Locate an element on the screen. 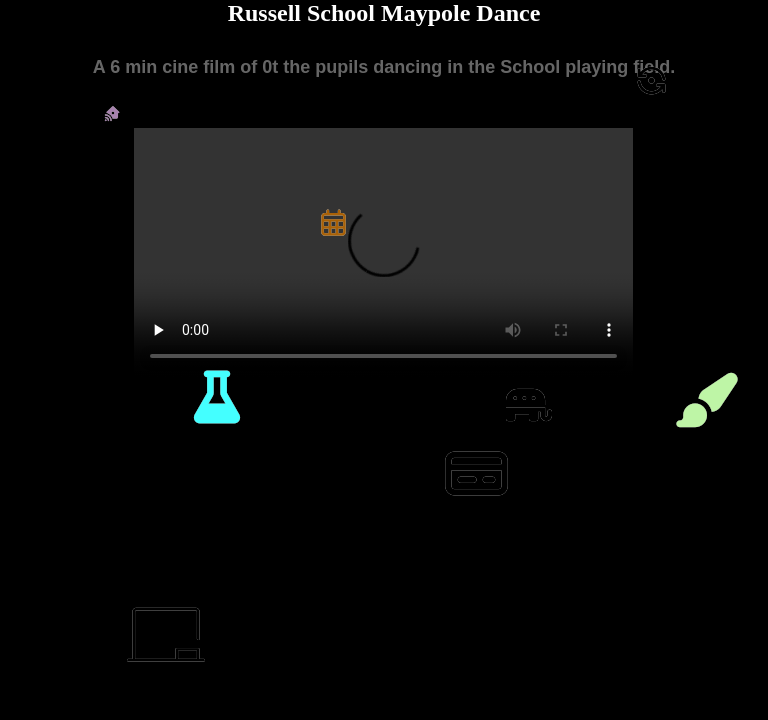 The width and height of the screenshot is (768, 720). access whiteboard or presentation mode is located at coordinates (166, 636).